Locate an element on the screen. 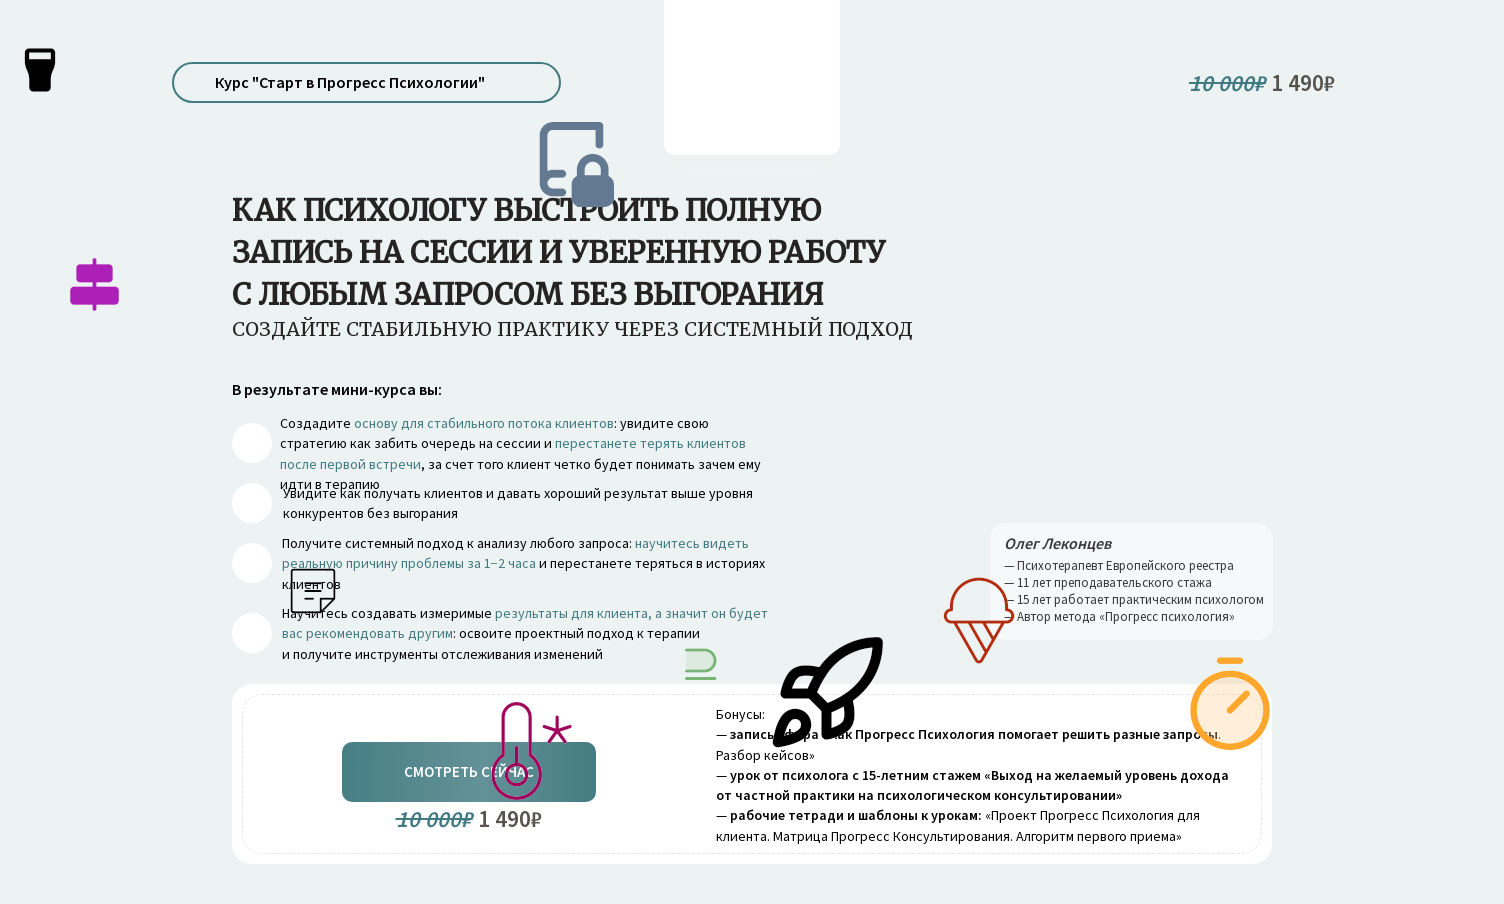 This screenshot has width=1504, height=904. view nearby bars or pubs is located at coordinates (40, 70).